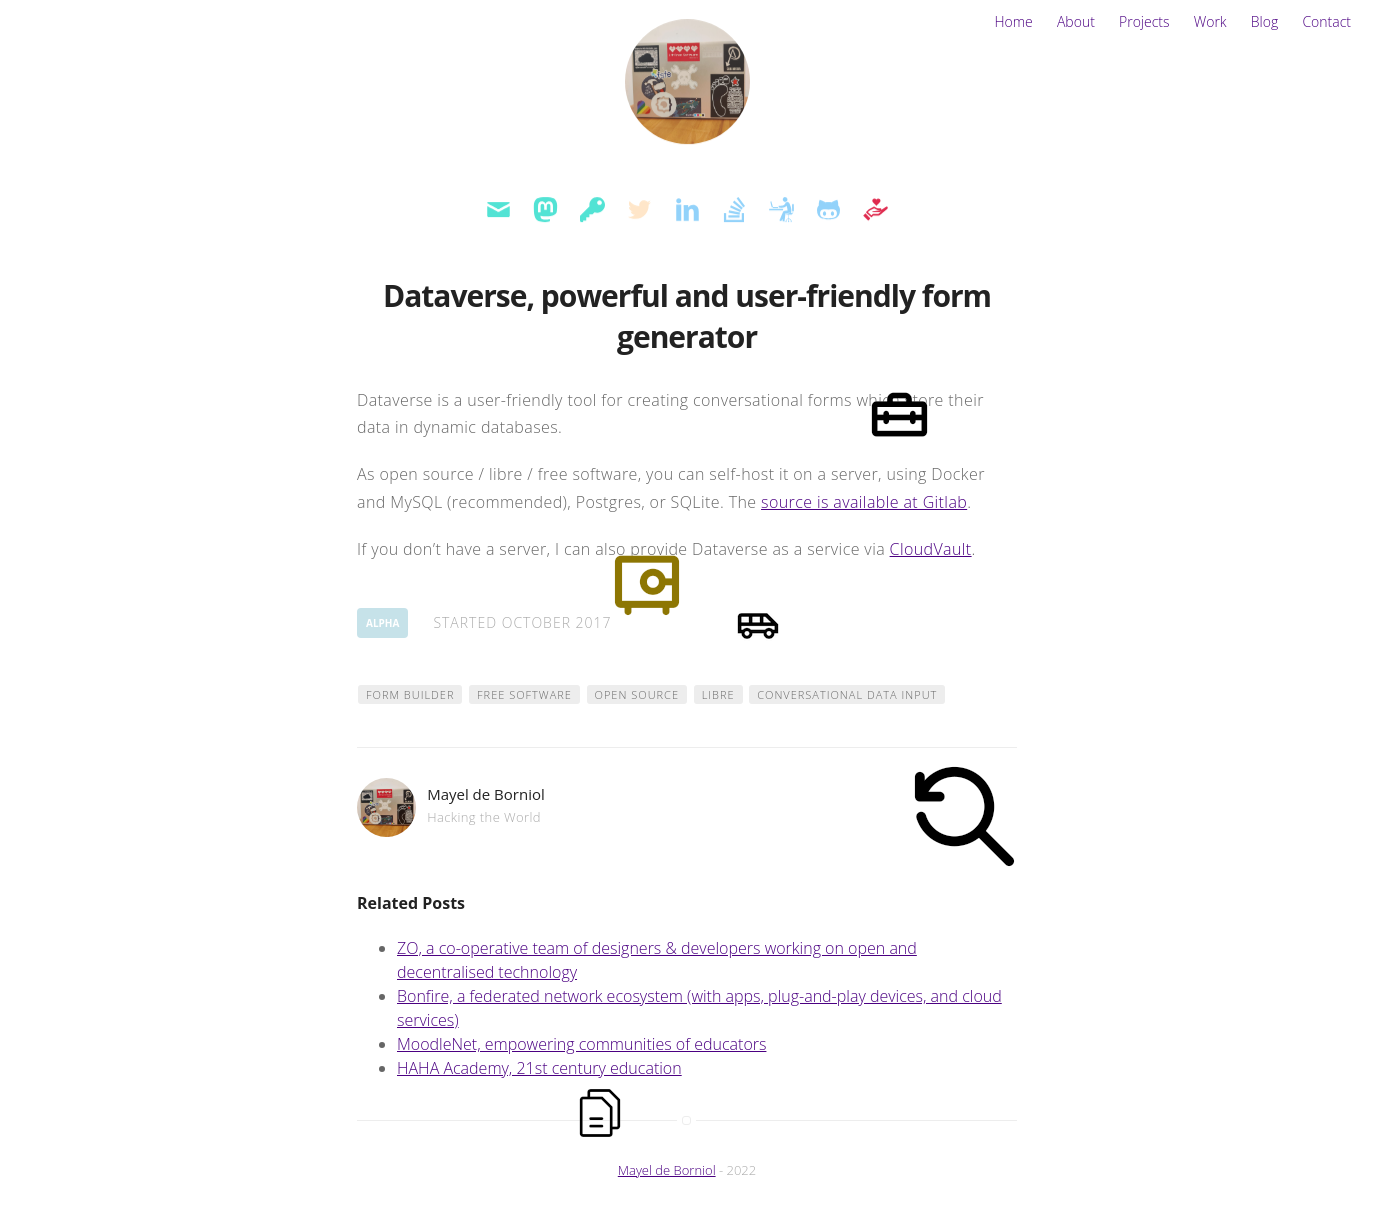 The height and width of the screenshot is (1219, 1374). Describe the element at coordinates (964, 816) in the screenshot. I see `reset zoom to default level` at that location.